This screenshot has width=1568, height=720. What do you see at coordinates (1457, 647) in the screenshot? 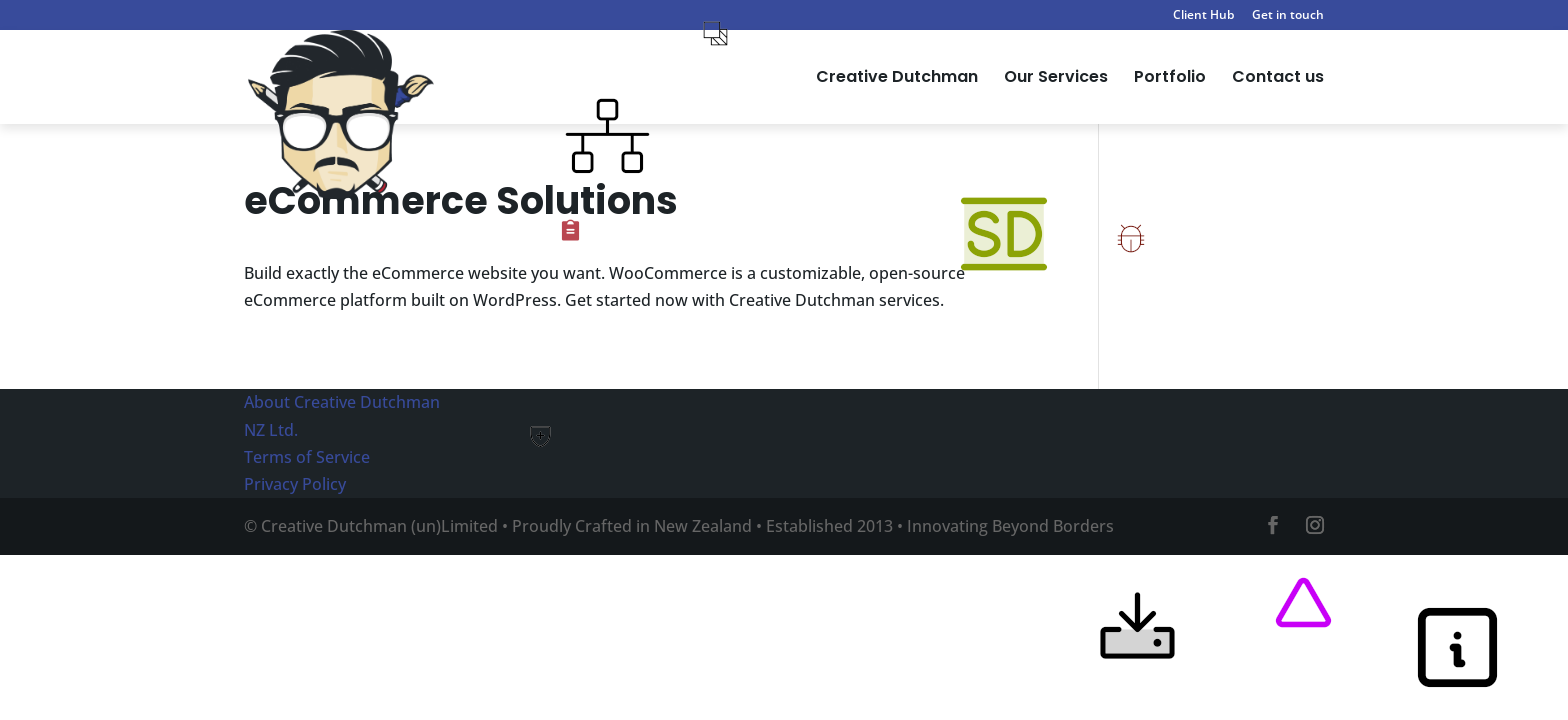
I see `view more information or details` at bounding box center [1457, 647].